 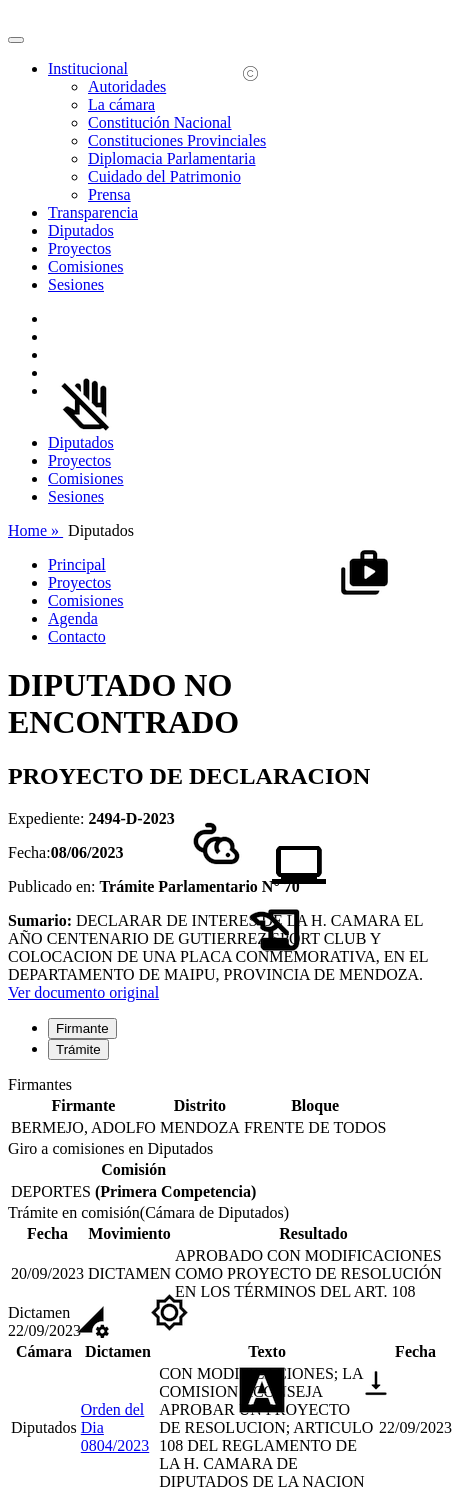 I want to click on align content to the bottom edge, so click(x=376, y=1383).